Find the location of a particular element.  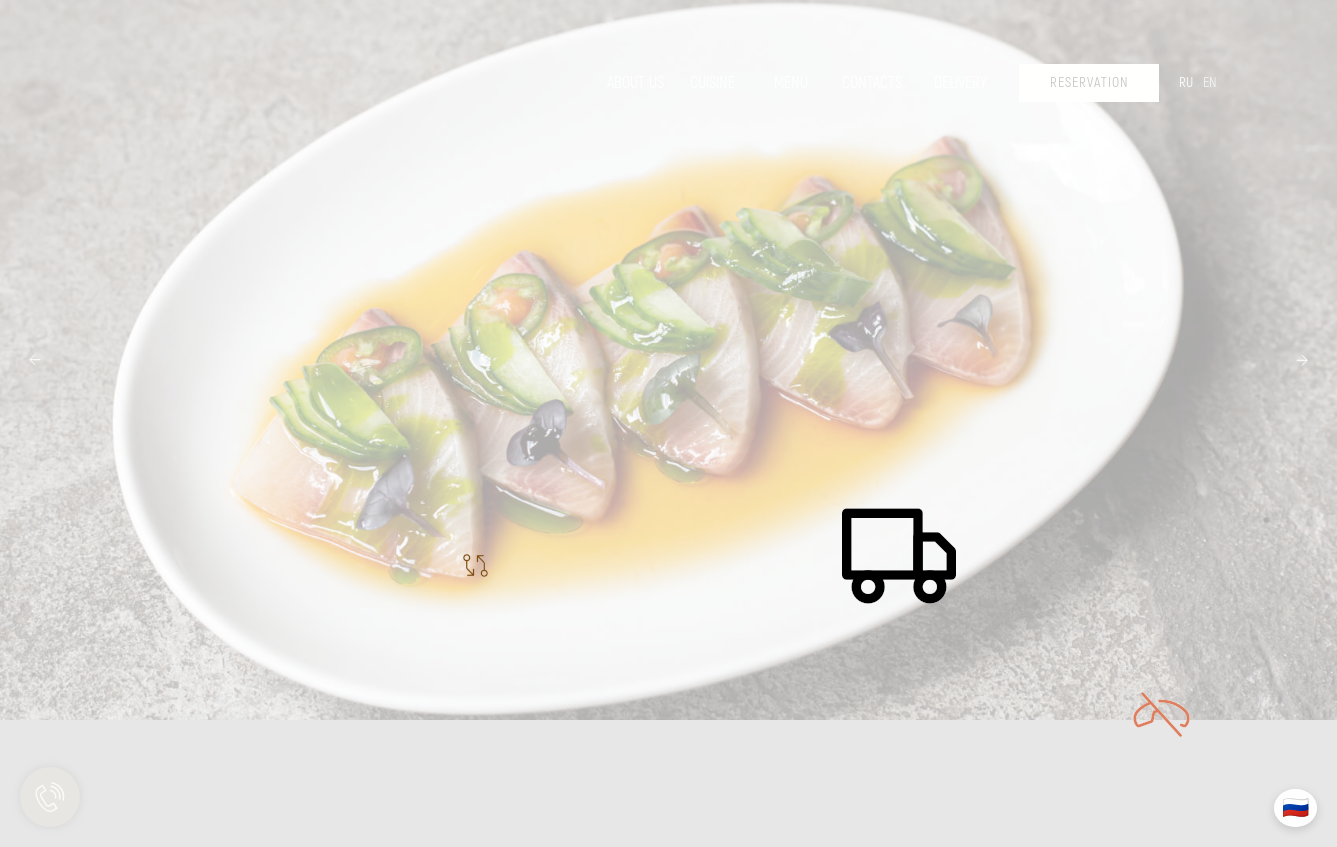

end or decline a phone call is located at coordinates (1161, 714).